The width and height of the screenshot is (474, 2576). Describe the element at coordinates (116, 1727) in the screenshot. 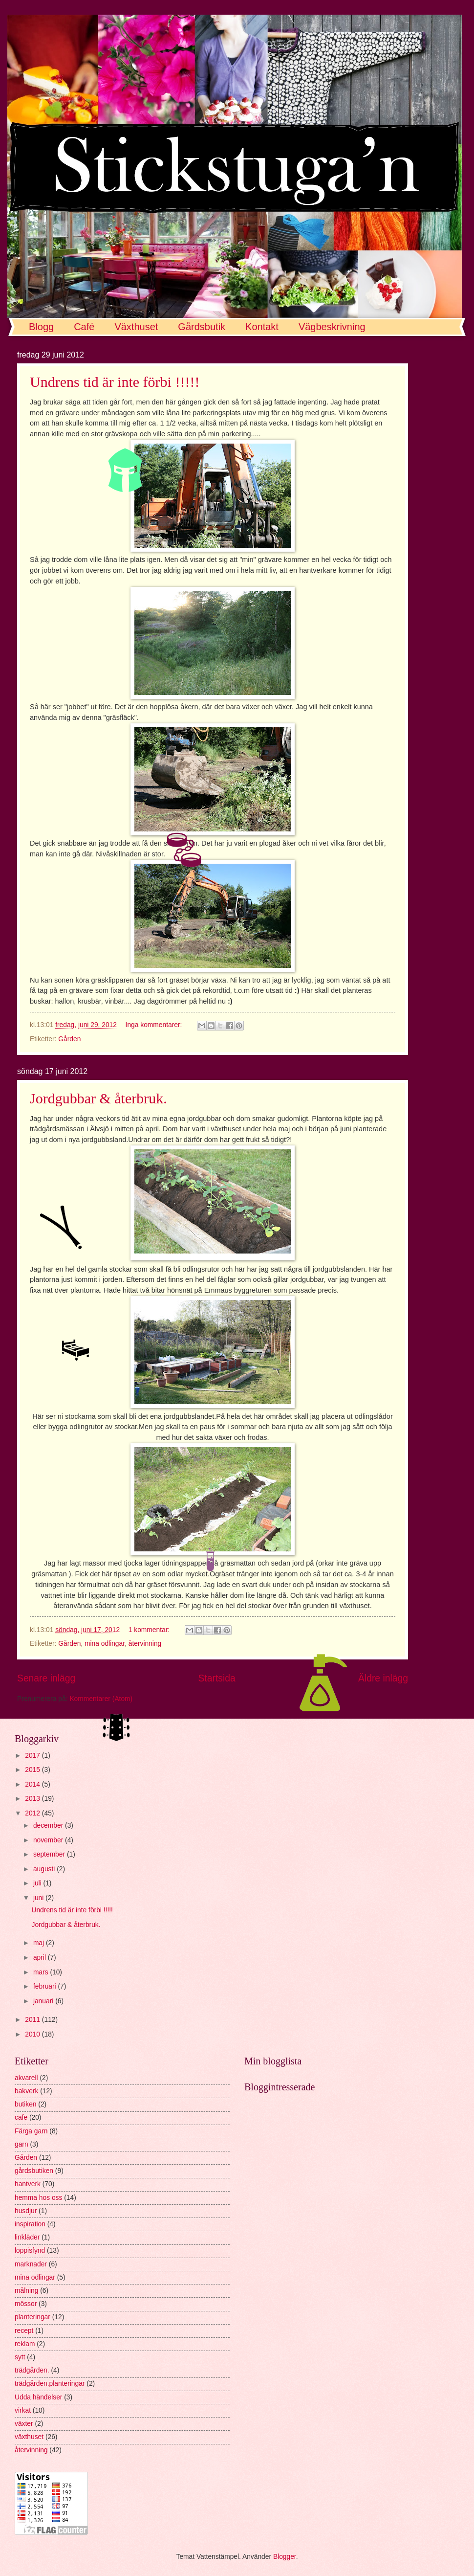

I see `access guitar tuning settings` at that location.